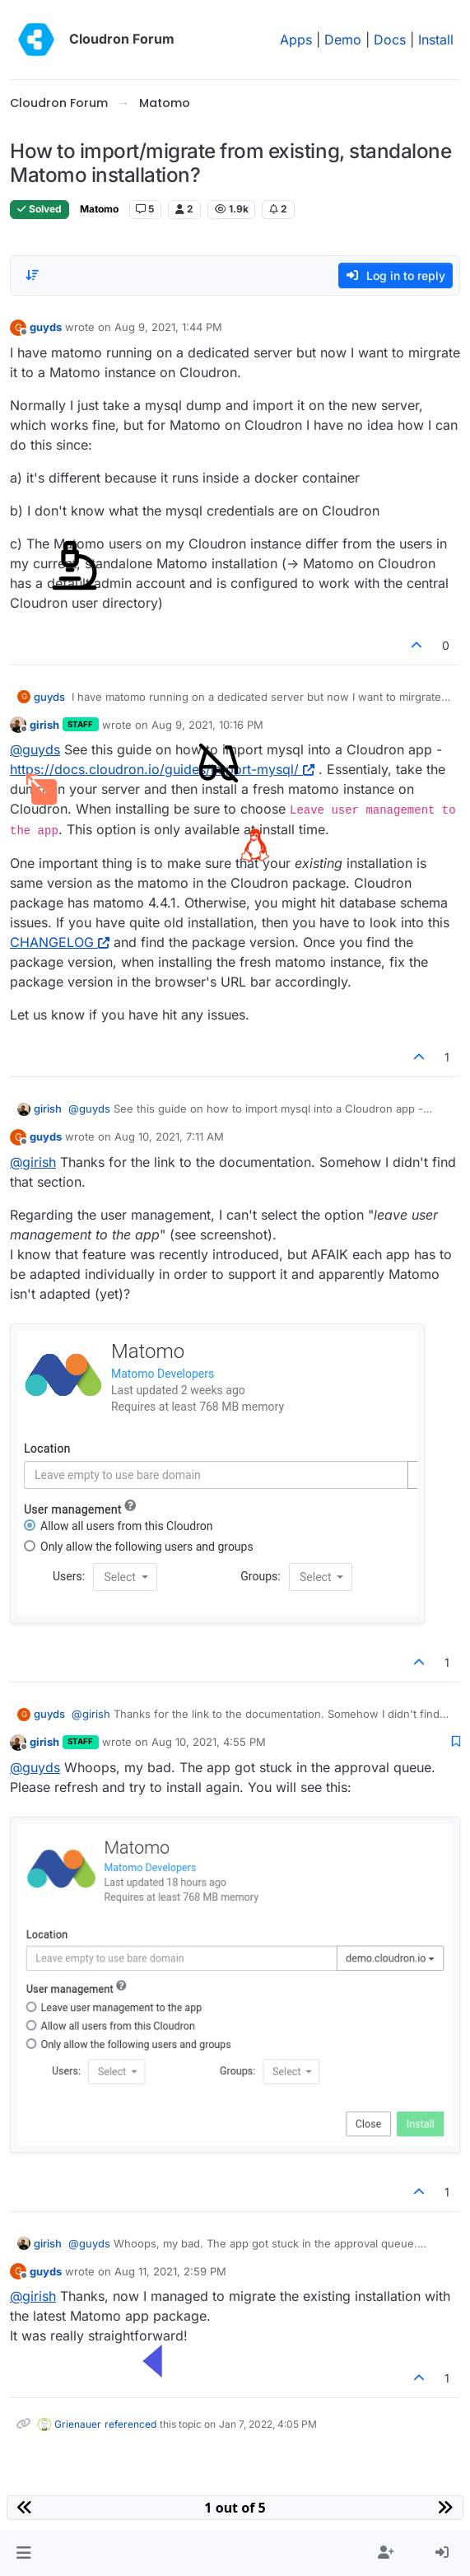 The width and height of the screenshot is (470, 2576). Describe the element at coordinates (218, 763) in the screenshot. I see `disable reading mode` at that location.